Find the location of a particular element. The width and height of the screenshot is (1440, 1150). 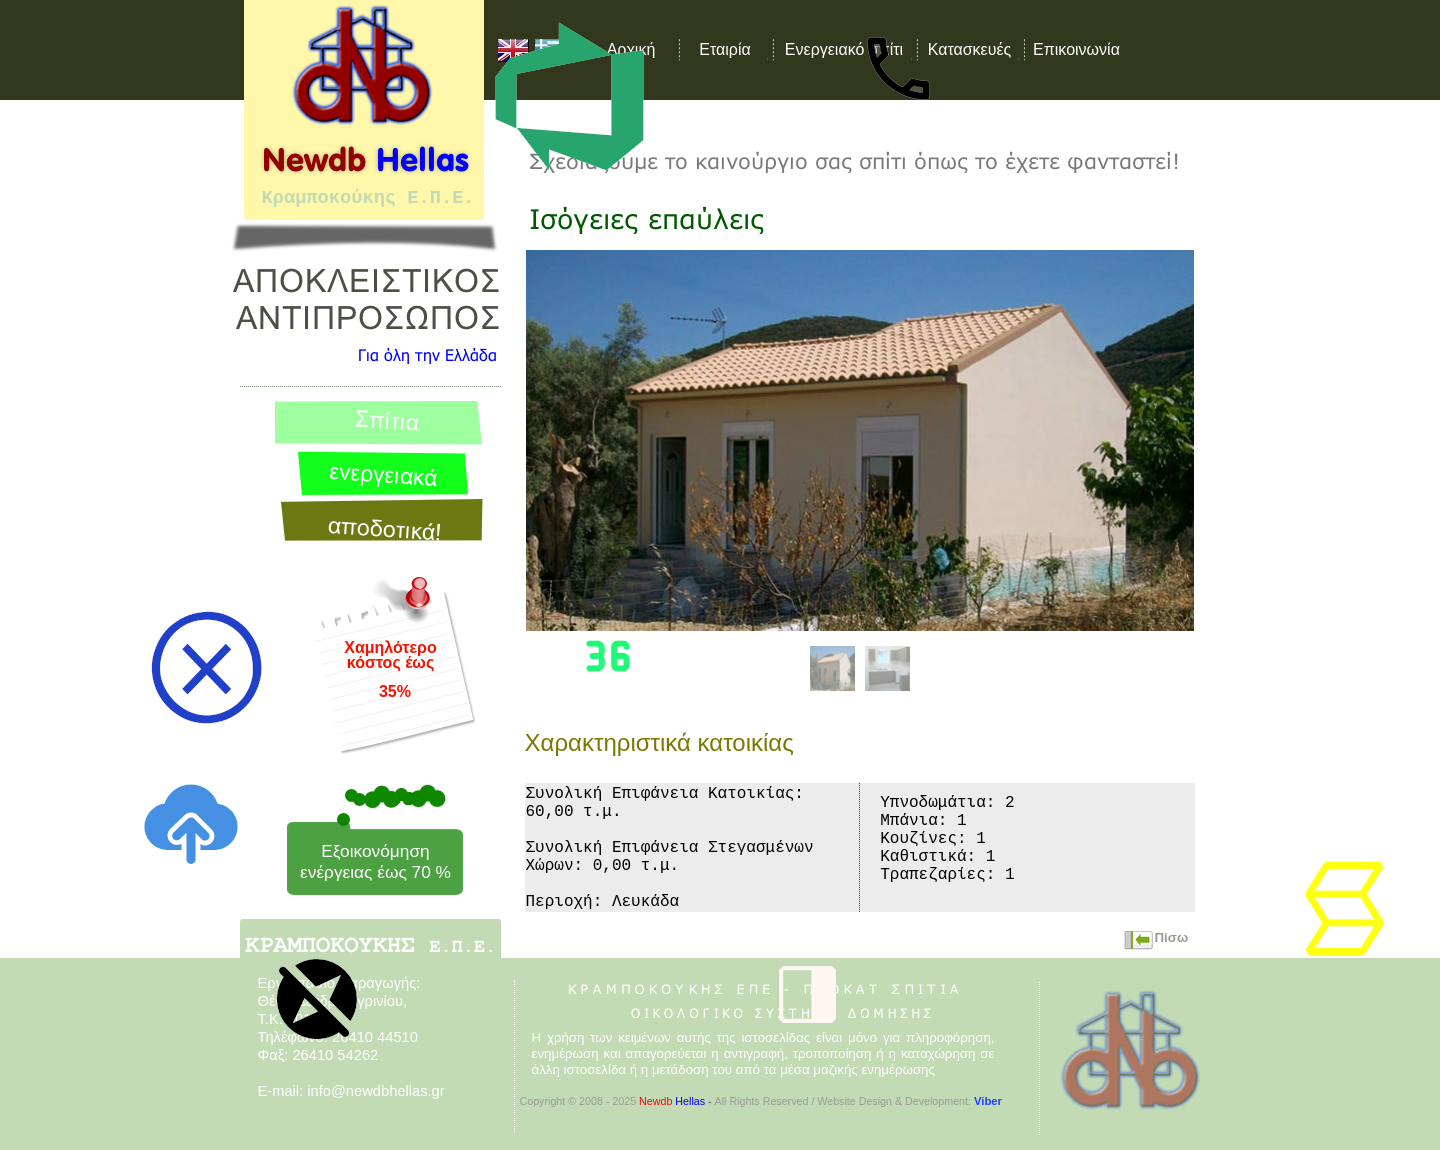

indicates an error or failed action is located at coordinates (207, 667).